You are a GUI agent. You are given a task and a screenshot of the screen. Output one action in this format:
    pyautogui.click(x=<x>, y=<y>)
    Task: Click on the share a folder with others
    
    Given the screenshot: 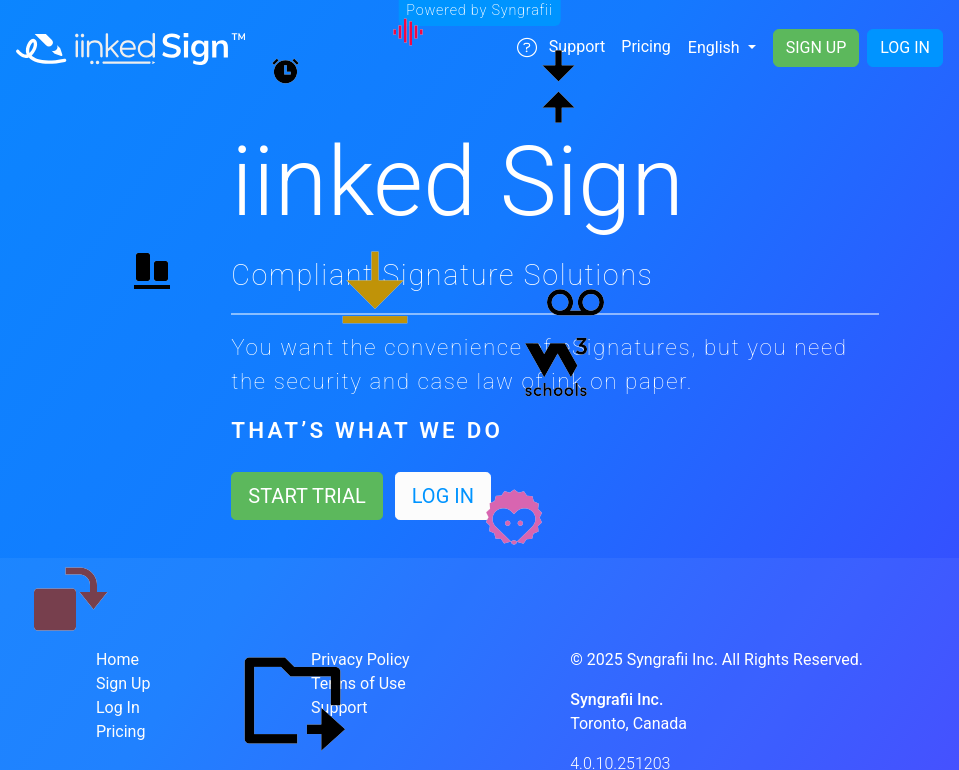 What is the action you would take?
    pyautogui.click(x=292, y=700)
    